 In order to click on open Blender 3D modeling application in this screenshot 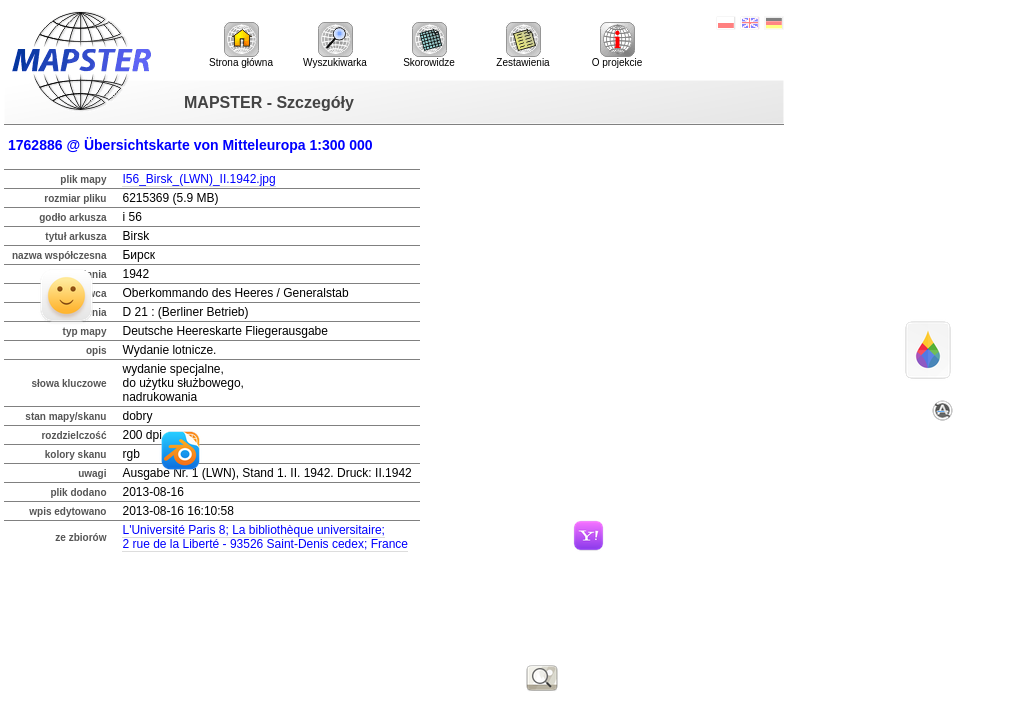, I will do `click(180, 450)`.